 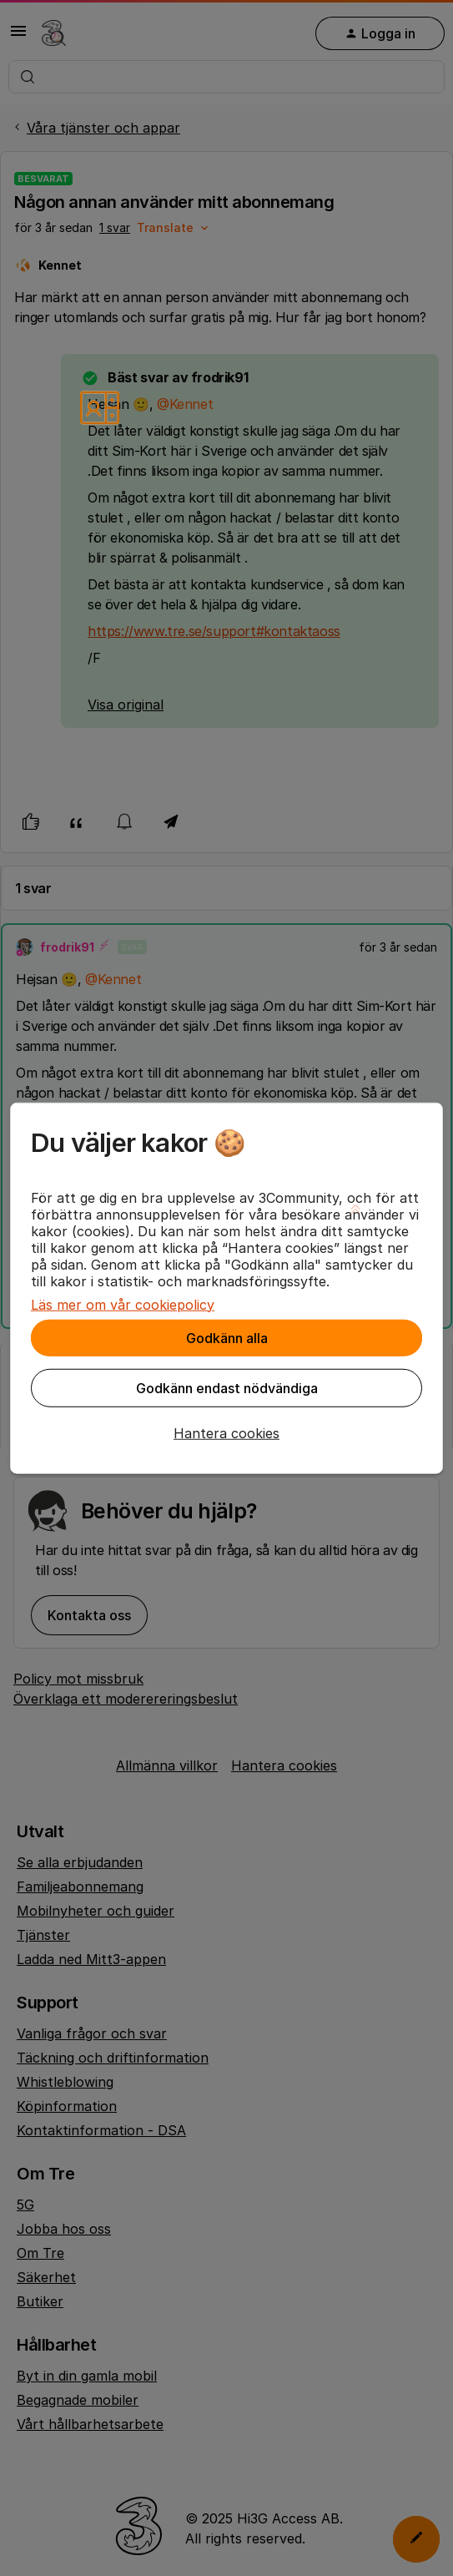 I want to click on collapse or minimize an expanded section, so click(x=355, y=1210).